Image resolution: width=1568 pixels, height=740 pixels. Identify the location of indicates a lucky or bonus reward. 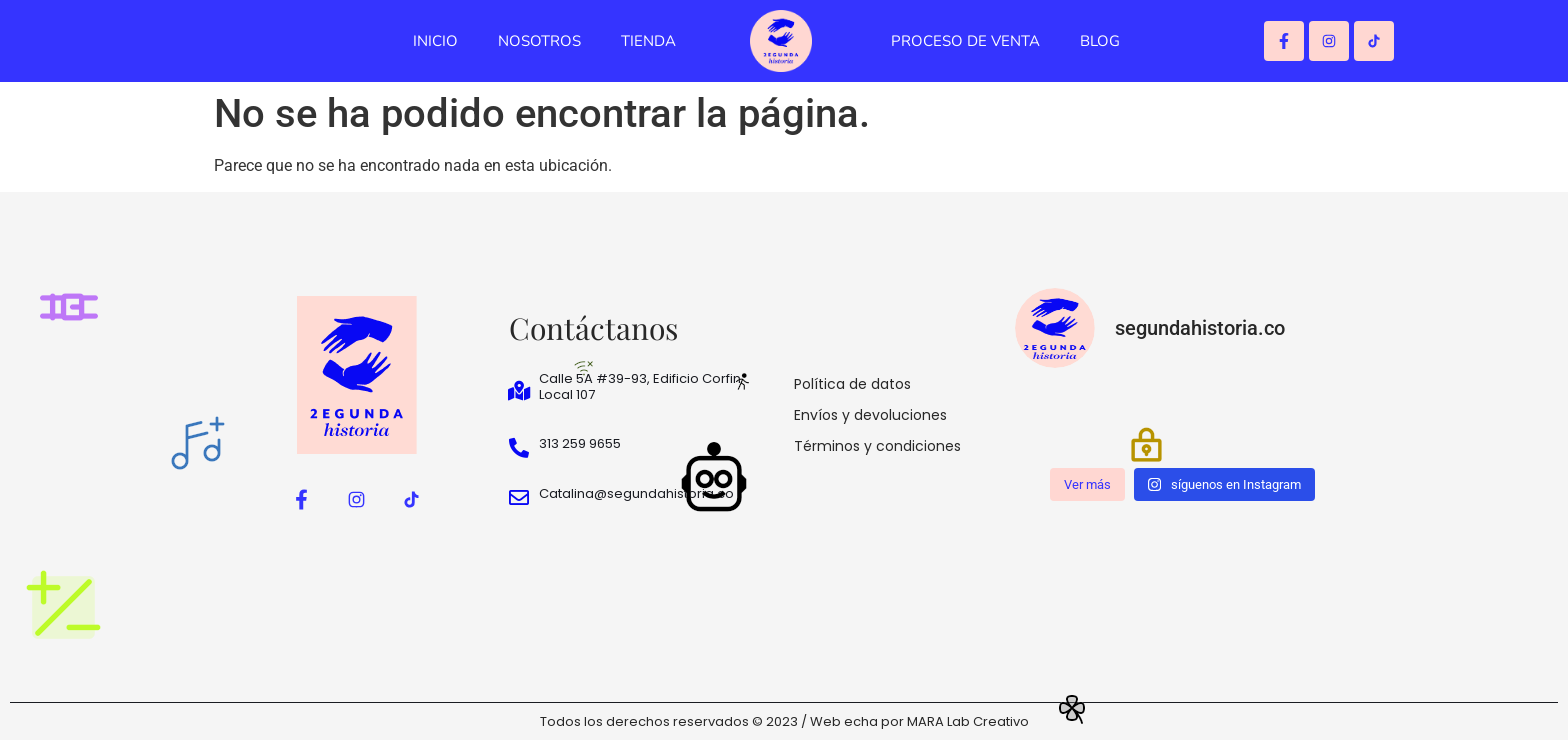
(1072, 709).